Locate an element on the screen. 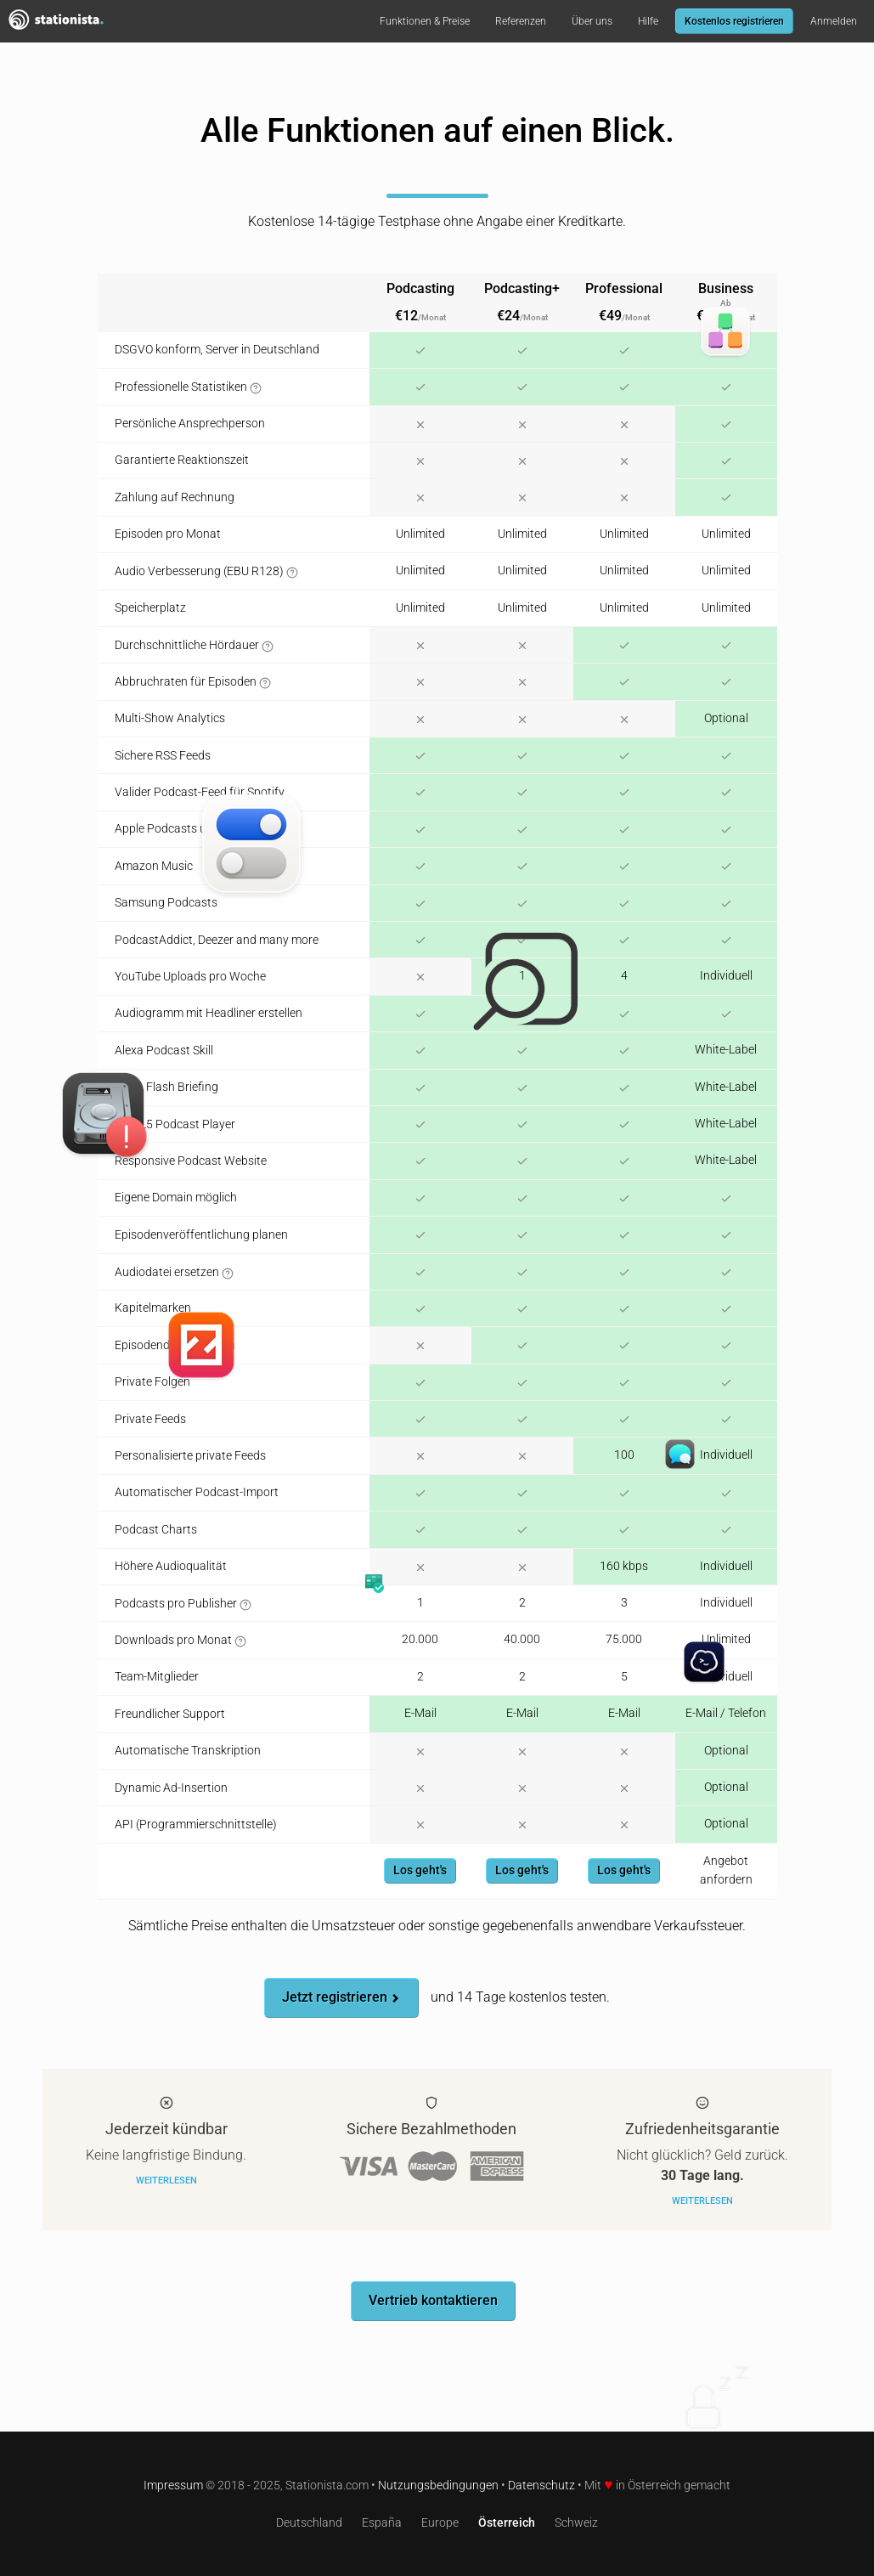  open termius ssh client is located at coordinates (704, 1662).